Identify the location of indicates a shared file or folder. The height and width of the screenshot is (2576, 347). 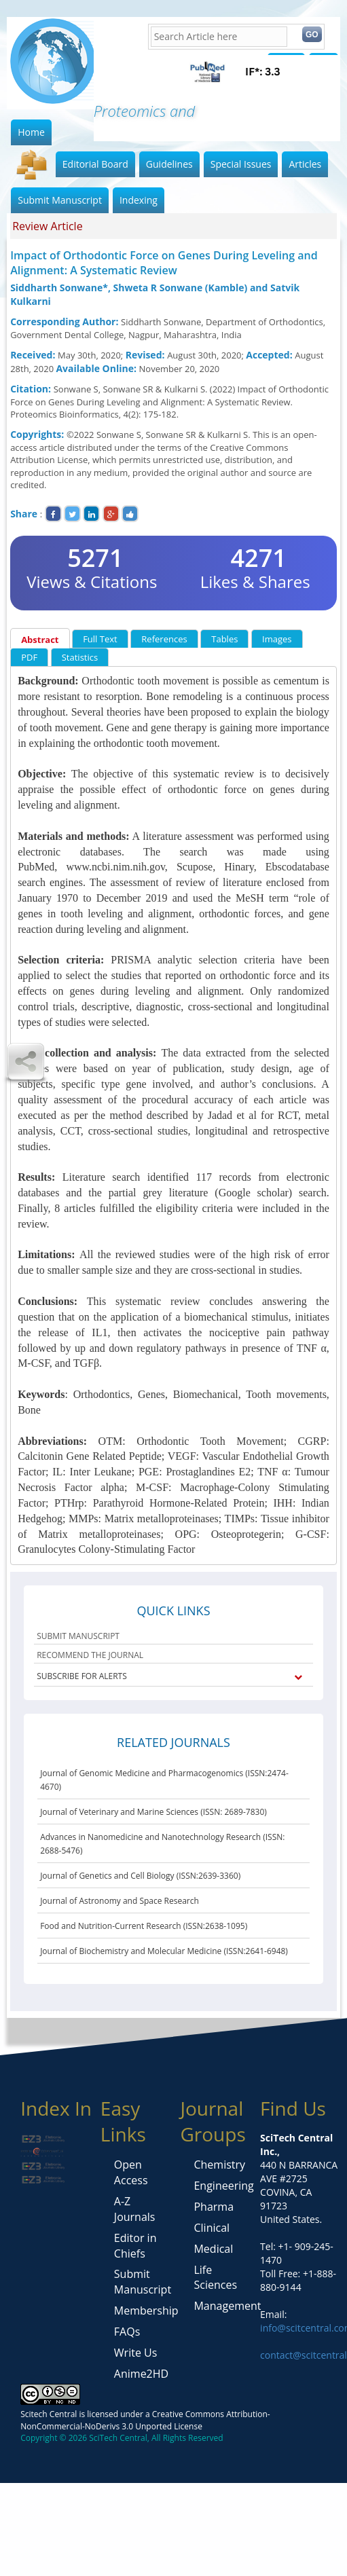
(26, 1063).